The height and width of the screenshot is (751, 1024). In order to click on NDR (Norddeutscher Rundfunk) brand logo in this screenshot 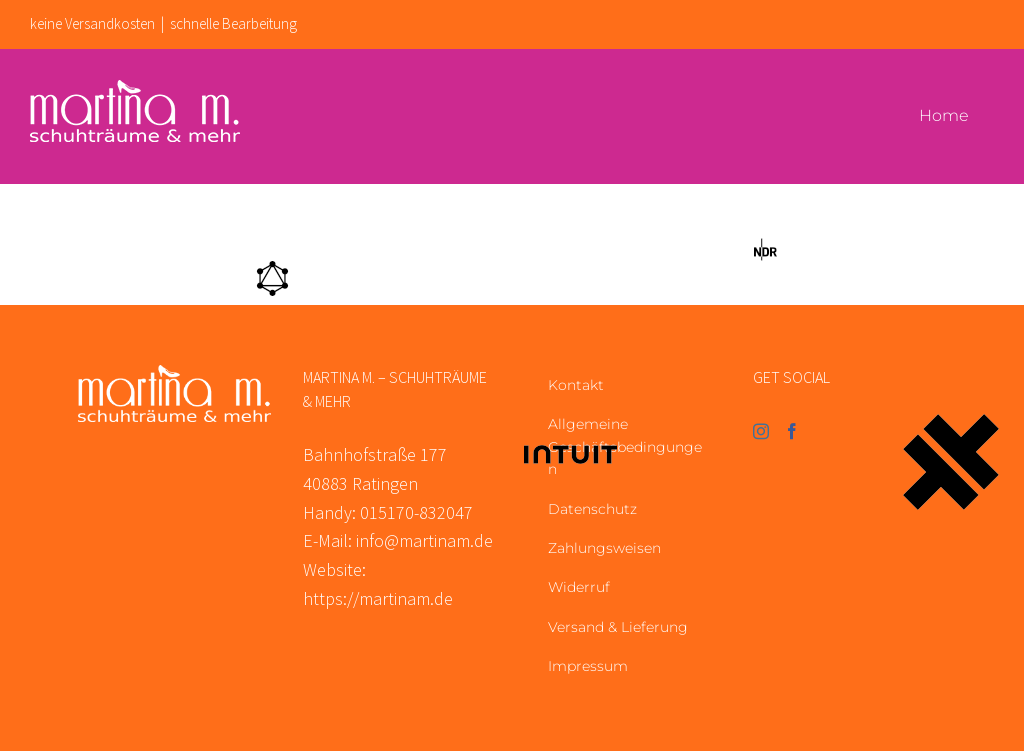, I will do `click(765, 249)`.